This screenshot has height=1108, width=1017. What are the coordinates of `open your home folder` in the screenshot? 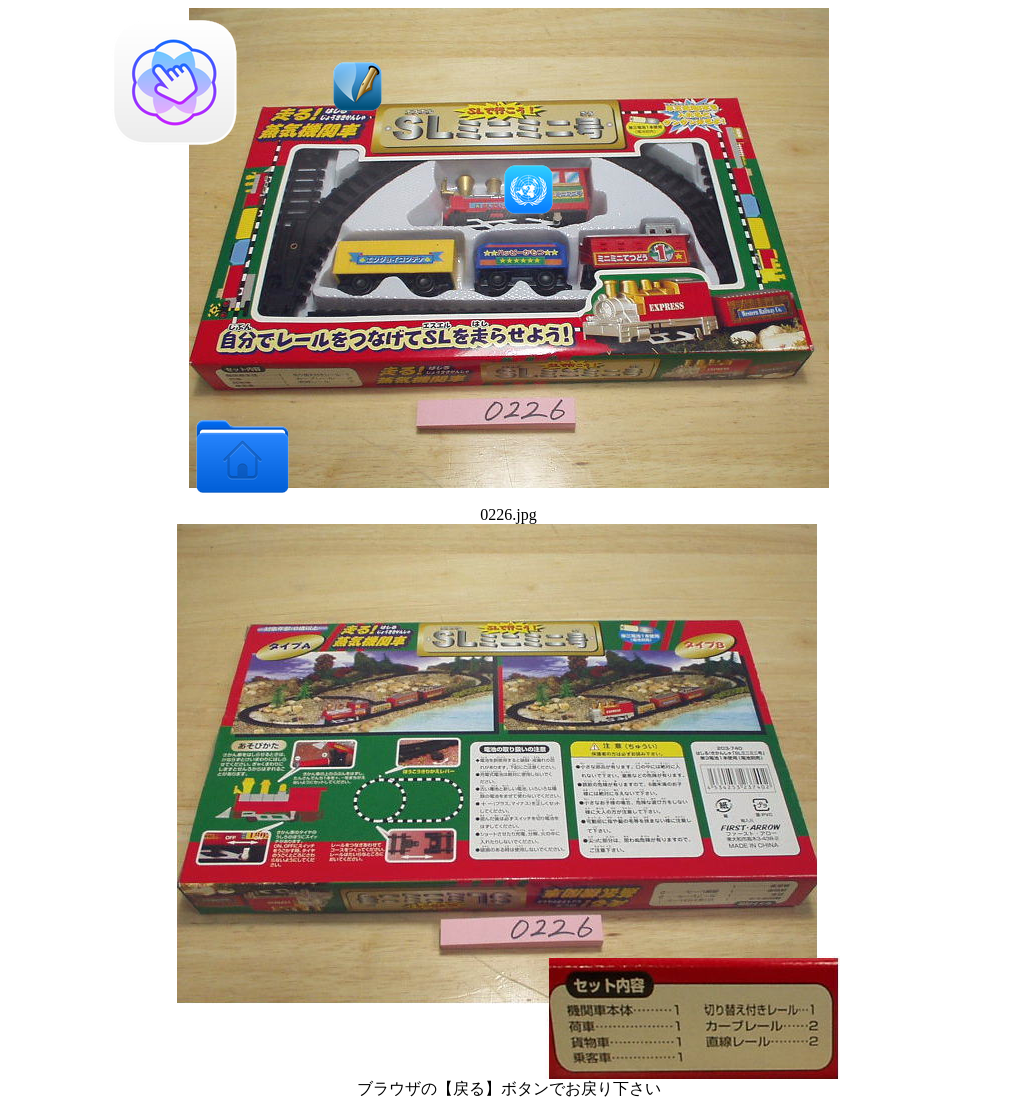 It's located at (242, 456).